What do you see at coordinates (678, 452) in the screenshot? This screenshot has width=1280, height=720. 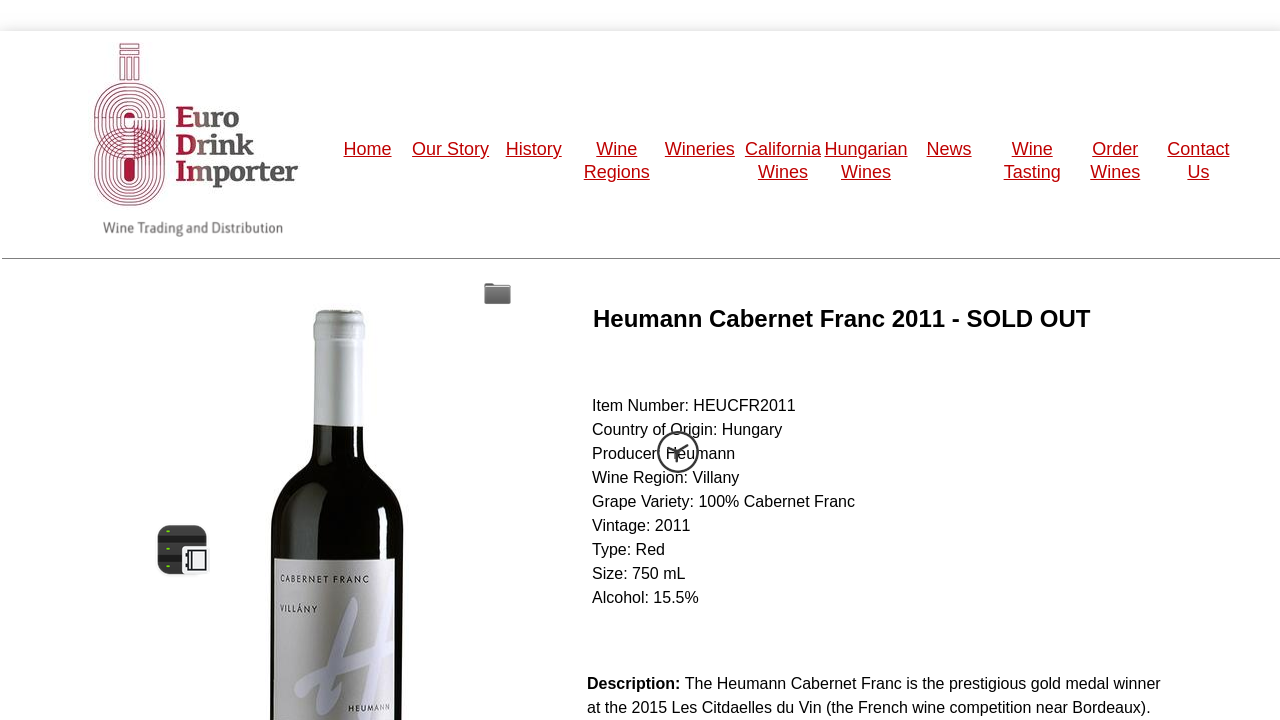 I see `open the clock app` at bounding box center [678, 452].